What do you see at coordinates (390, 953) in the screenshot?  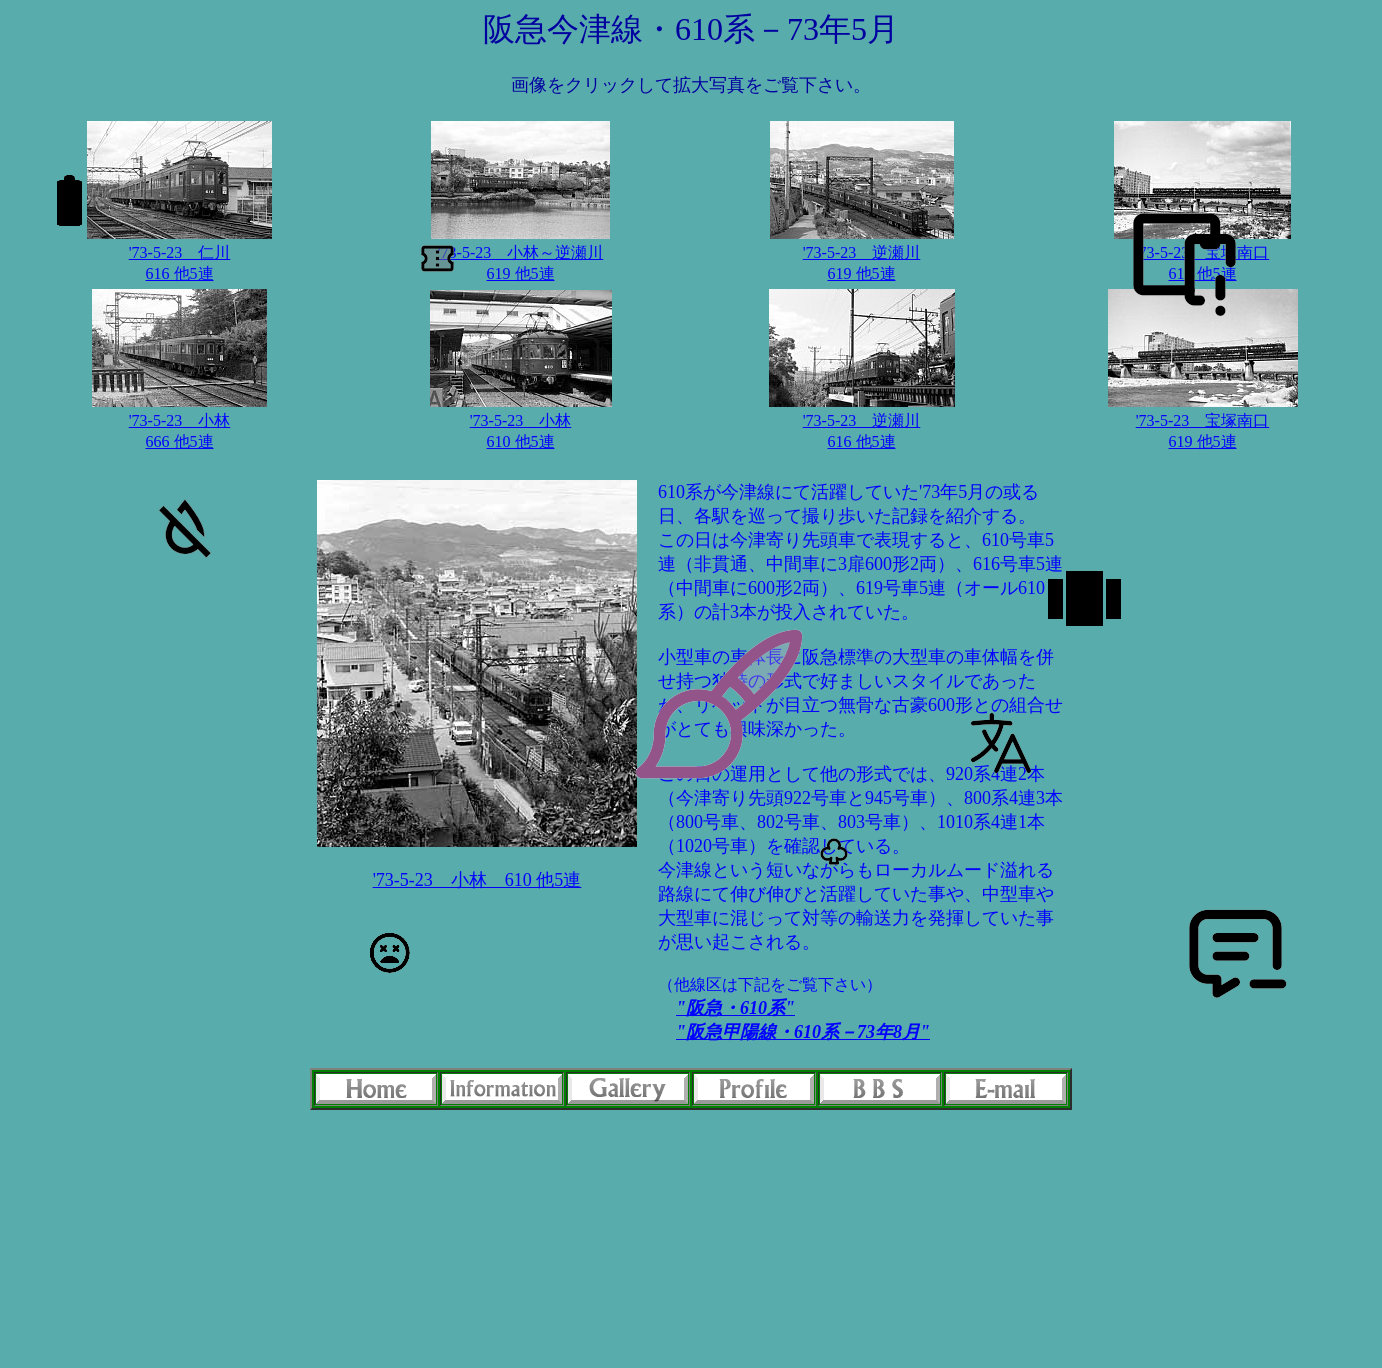 I see `rate experience as very dissatisfied` at bounding box center [390, 953].